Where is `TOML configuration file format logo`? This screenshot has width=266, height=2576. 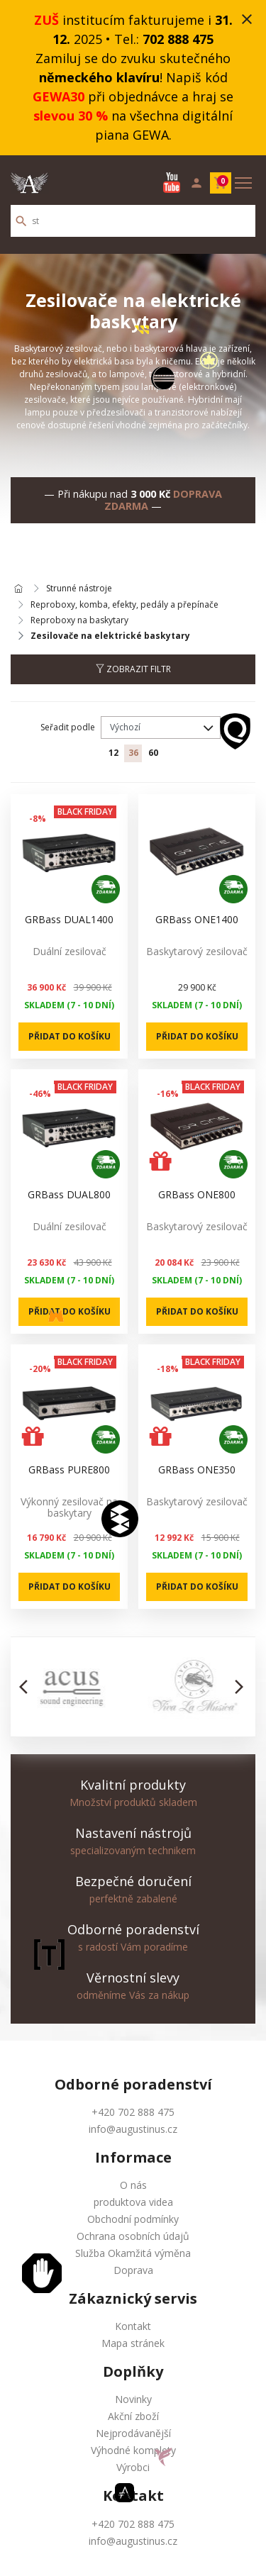 TOML configuration file format logo is located at coordinates (49, 1954).